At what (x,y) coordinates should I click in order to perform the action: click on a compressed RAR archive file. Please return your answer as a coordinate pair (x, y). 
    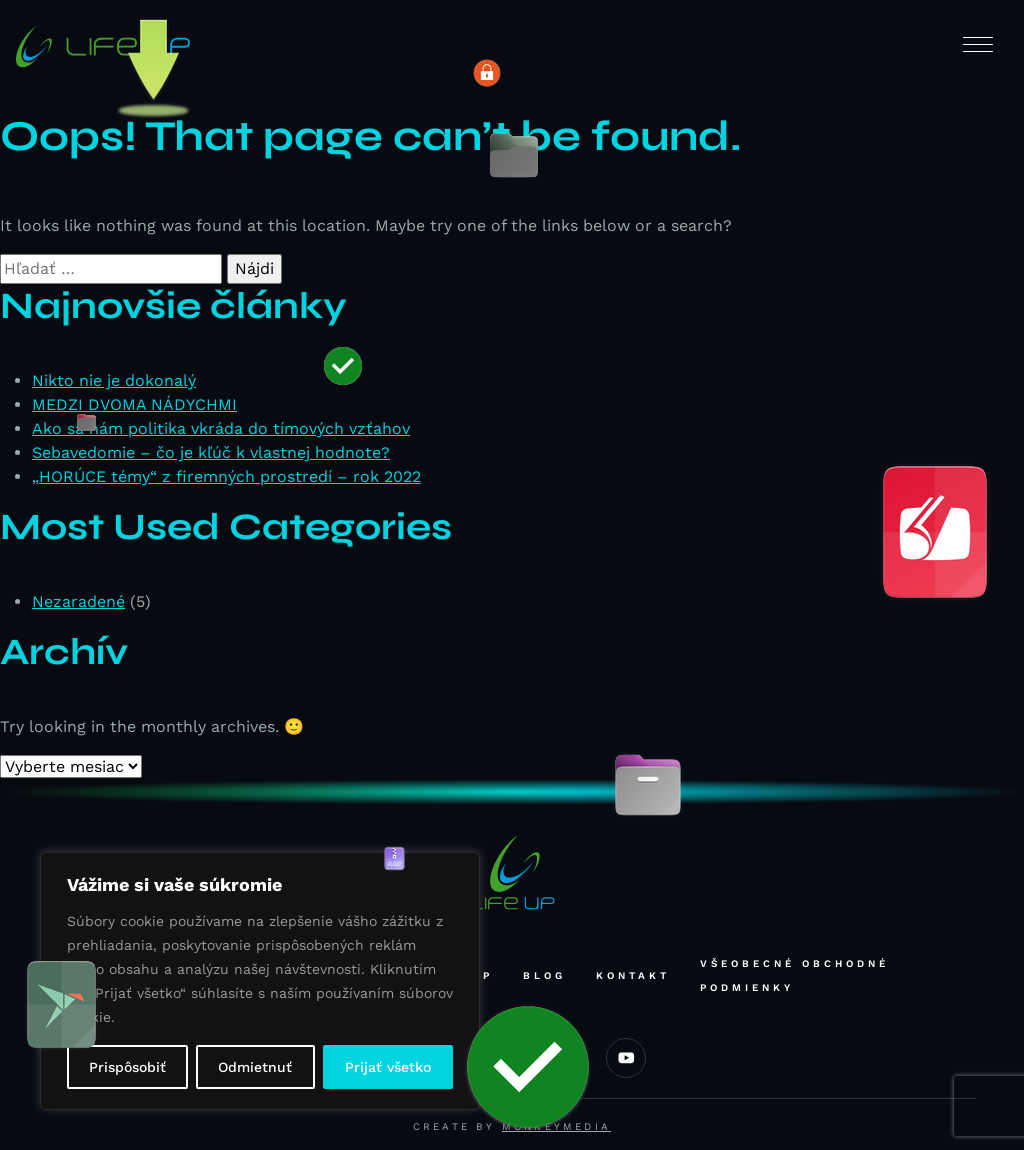
    Looking at the image, I should click on (394, 858).